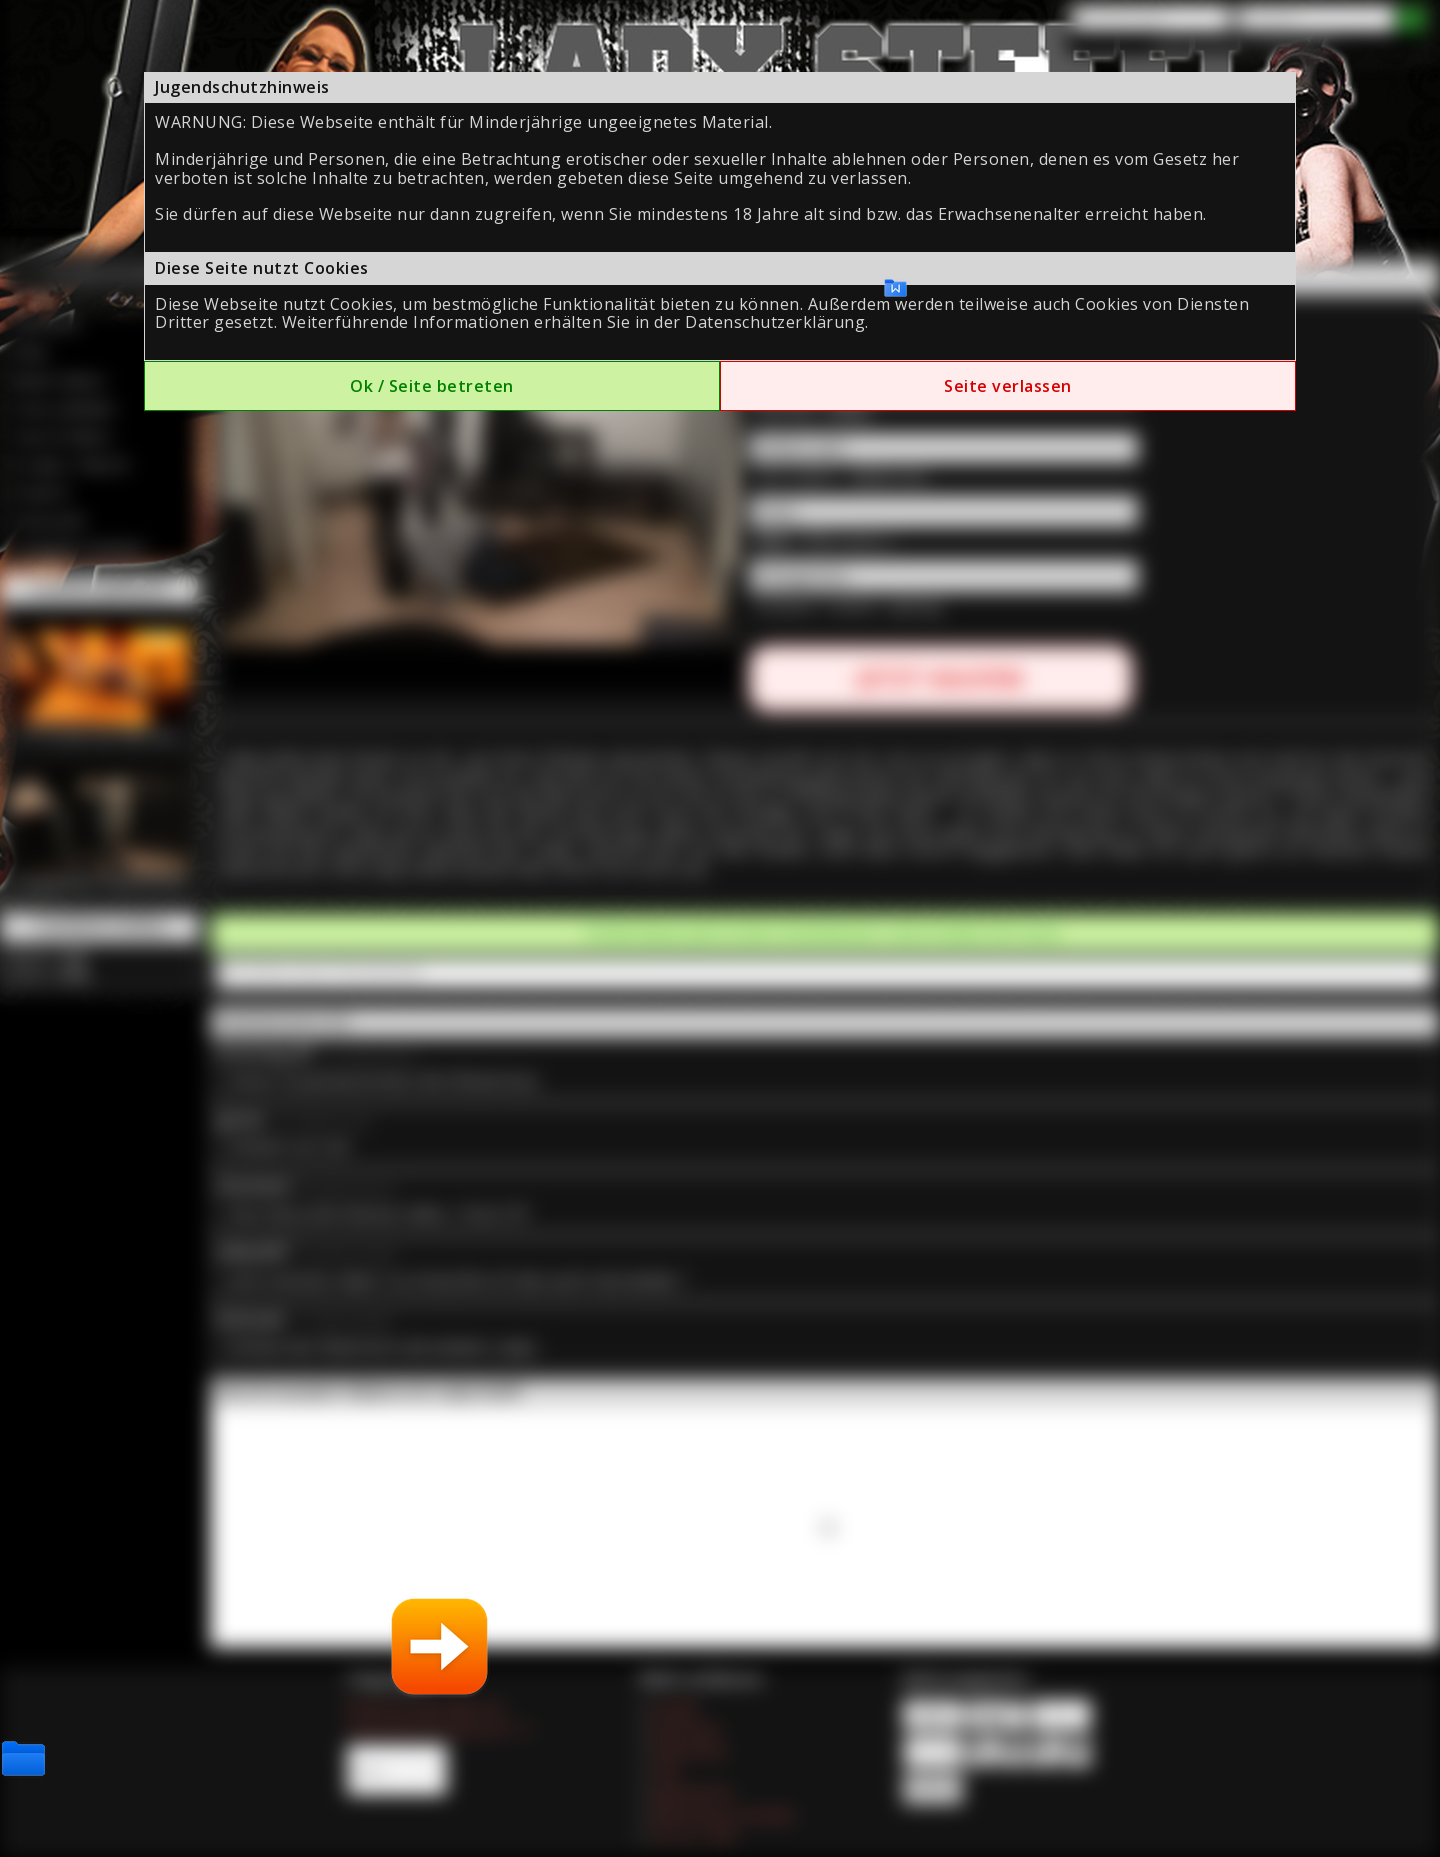  I want to click on open folder containing wps writer documents, so click(895, 288).